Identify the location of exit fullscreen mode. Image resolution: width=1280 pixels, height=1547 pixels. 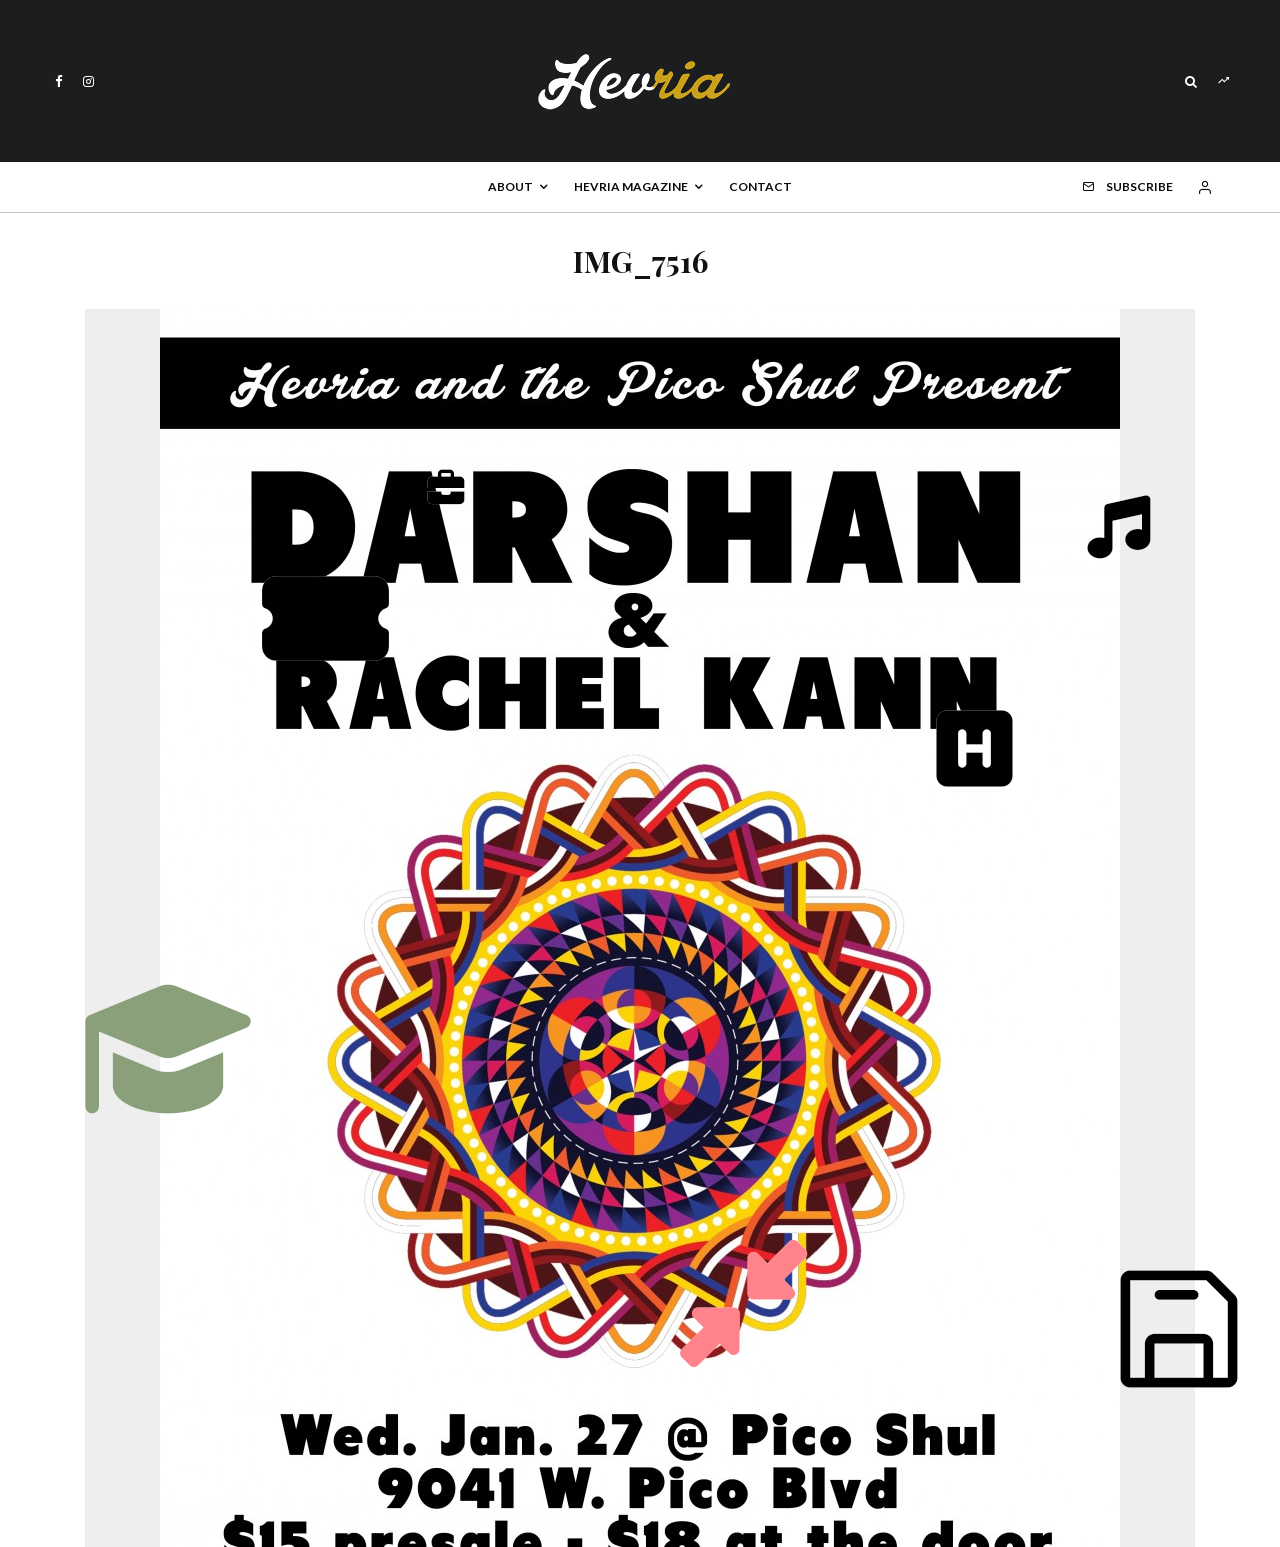
(743, 1303).